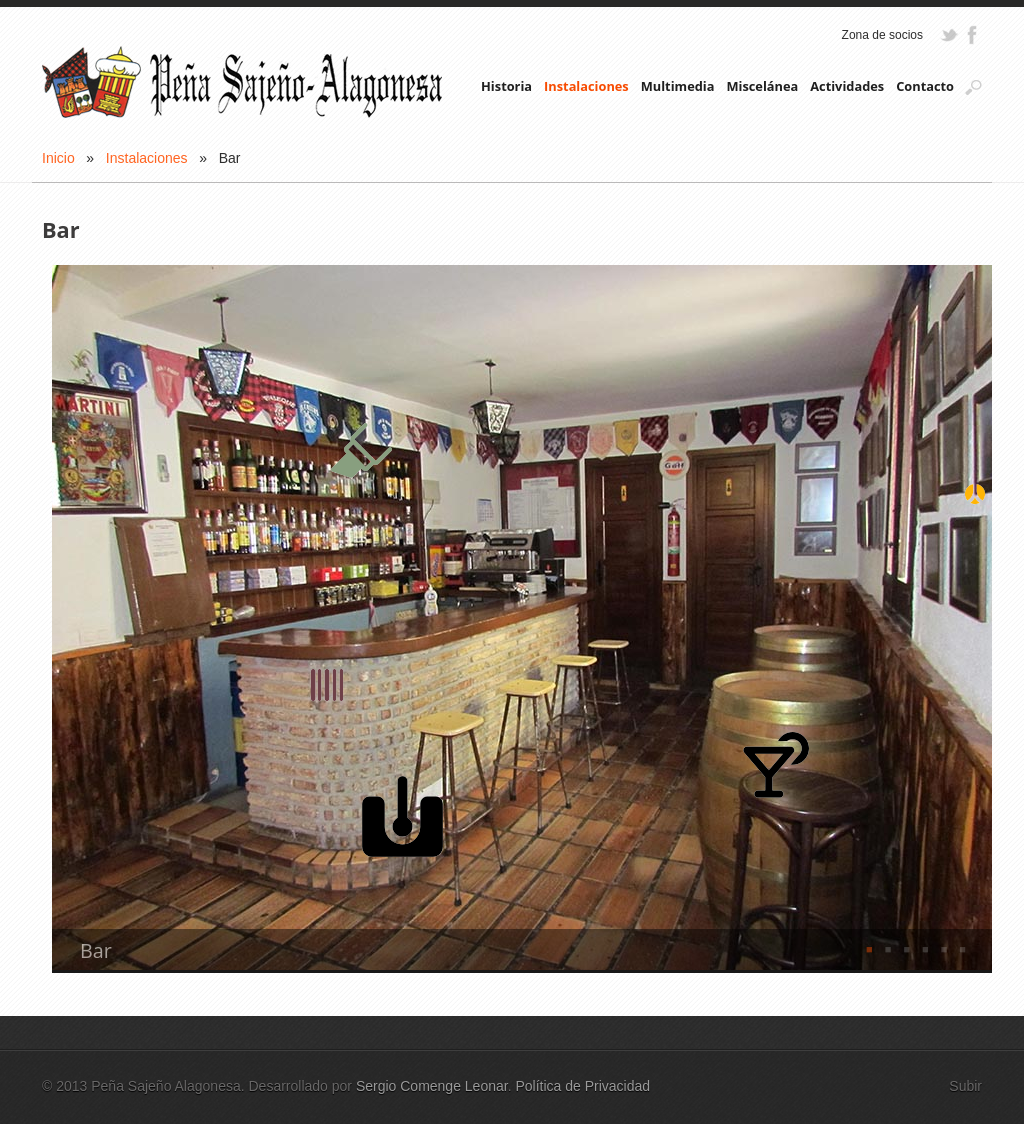 The height and width of the screenshot is (1124, 1024). Describe the element at coordinates (359, 453) in the screenshot. I see `highlight or mark selected text` at that location.